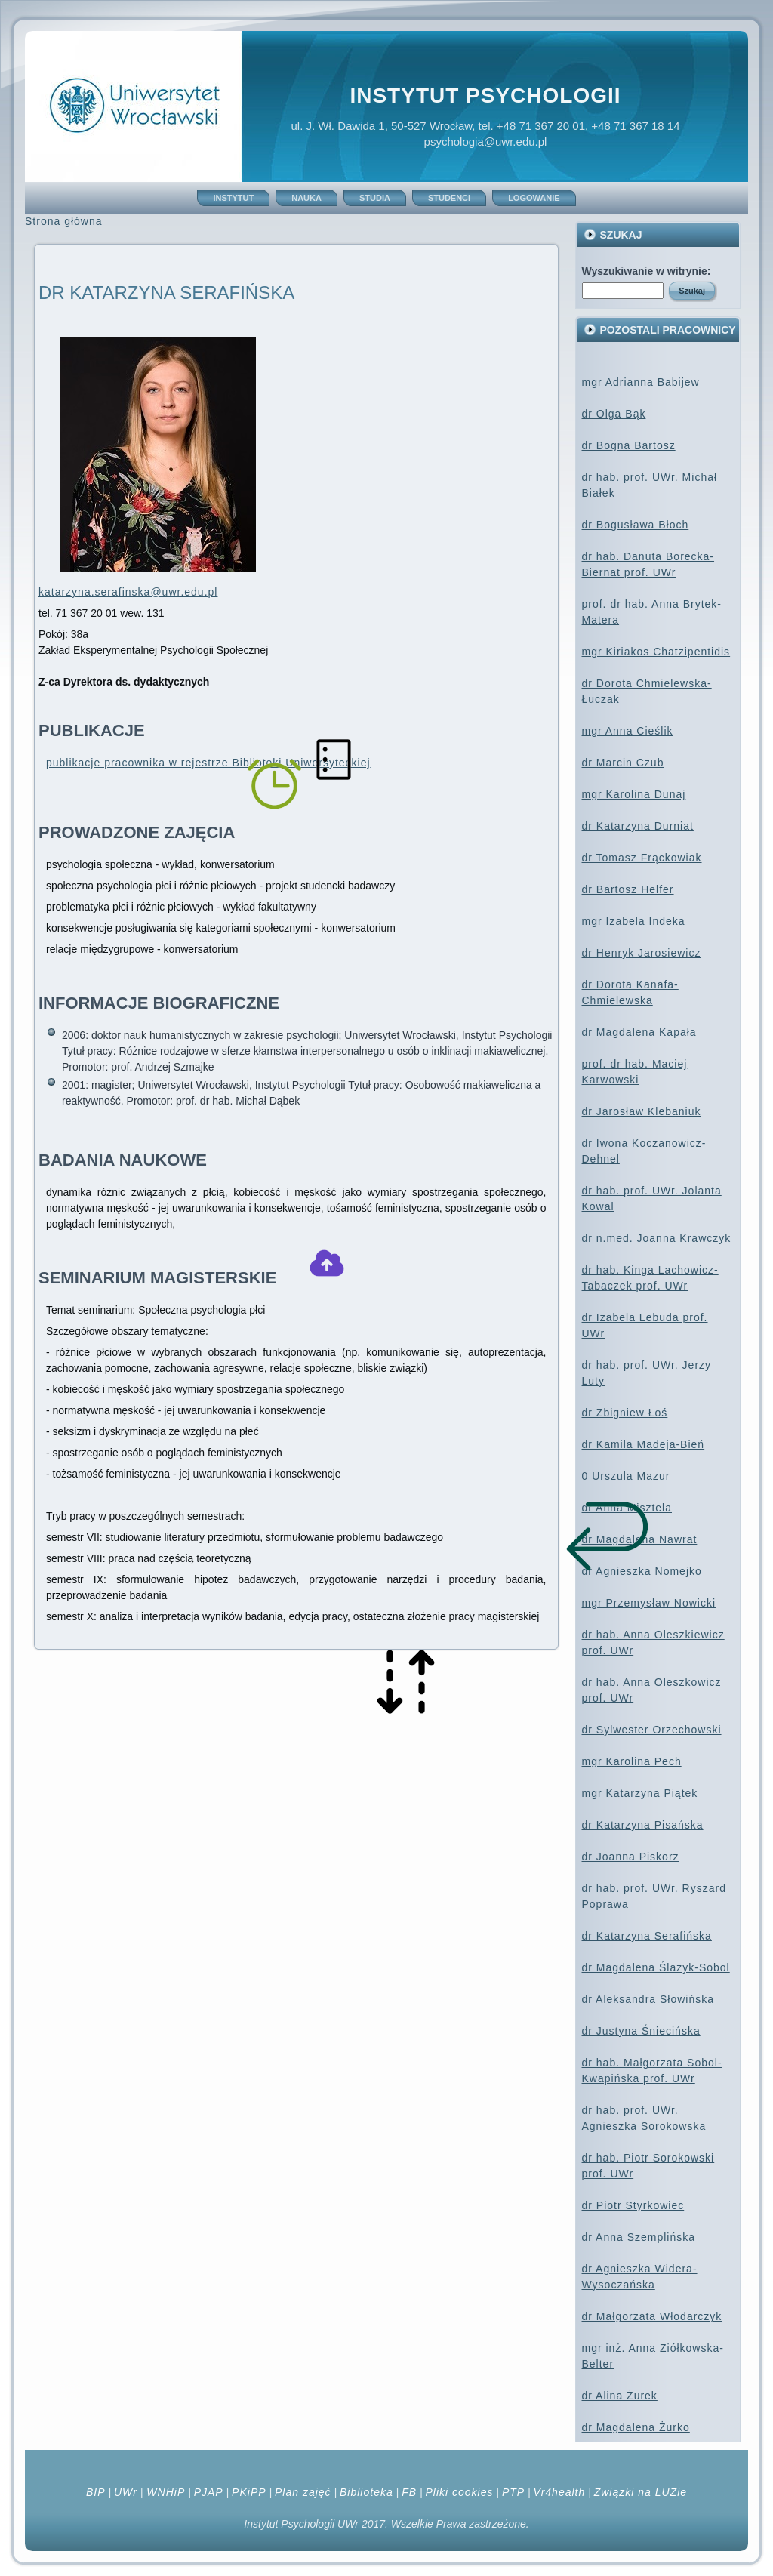  What do you see at coordinates (327, 1263) in the screenshot?
I see `upload file to cloud storage` at bounding box center [327, 1263].